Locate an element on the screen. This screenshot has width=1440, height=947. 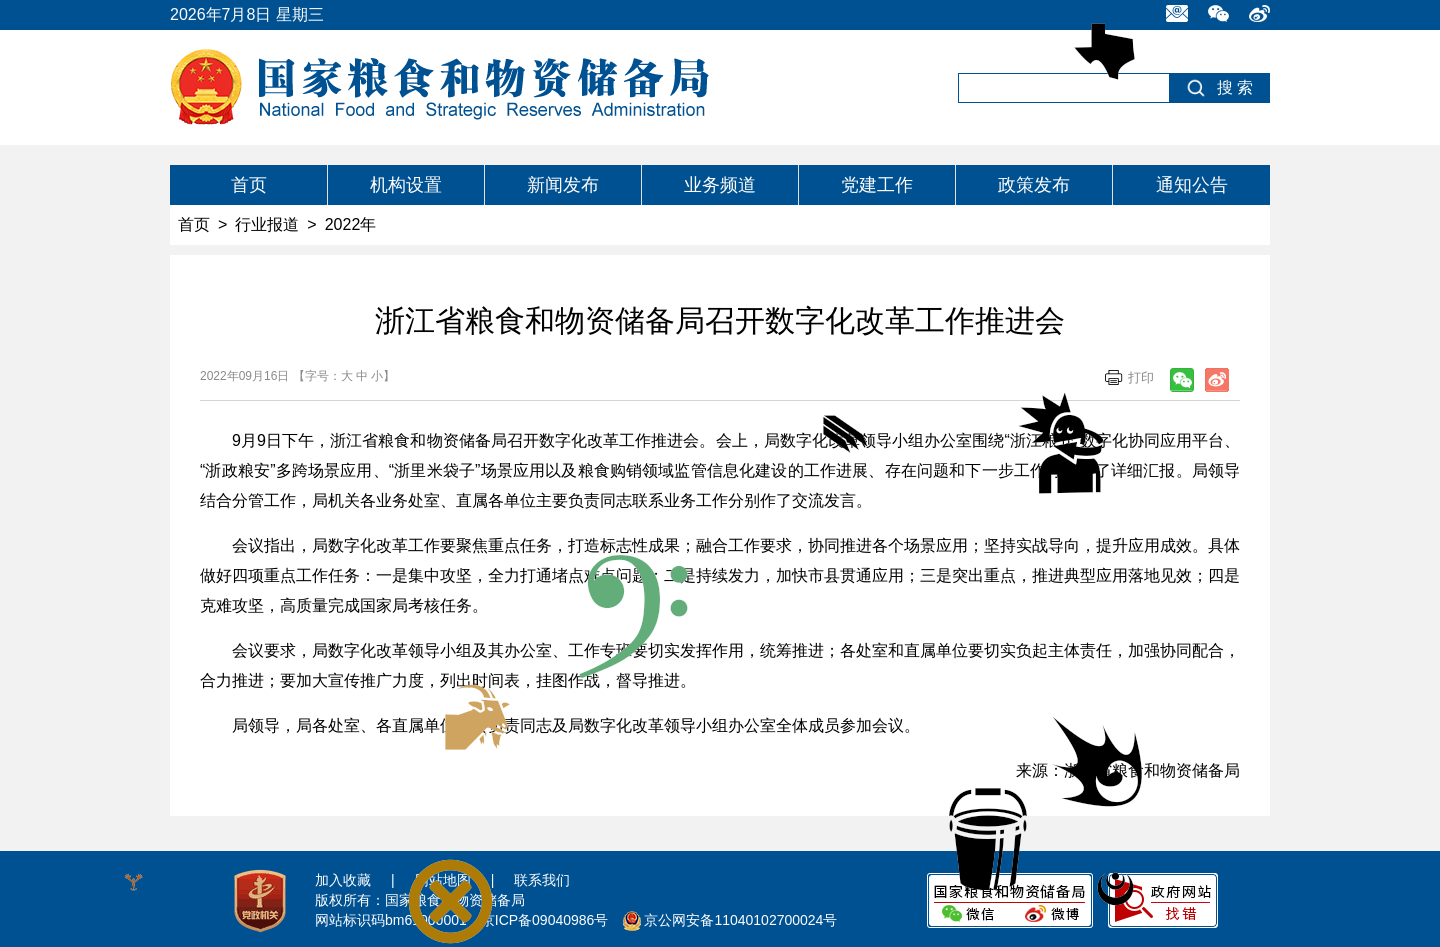
cancel or close the current action is located at coordinates (450, 901).